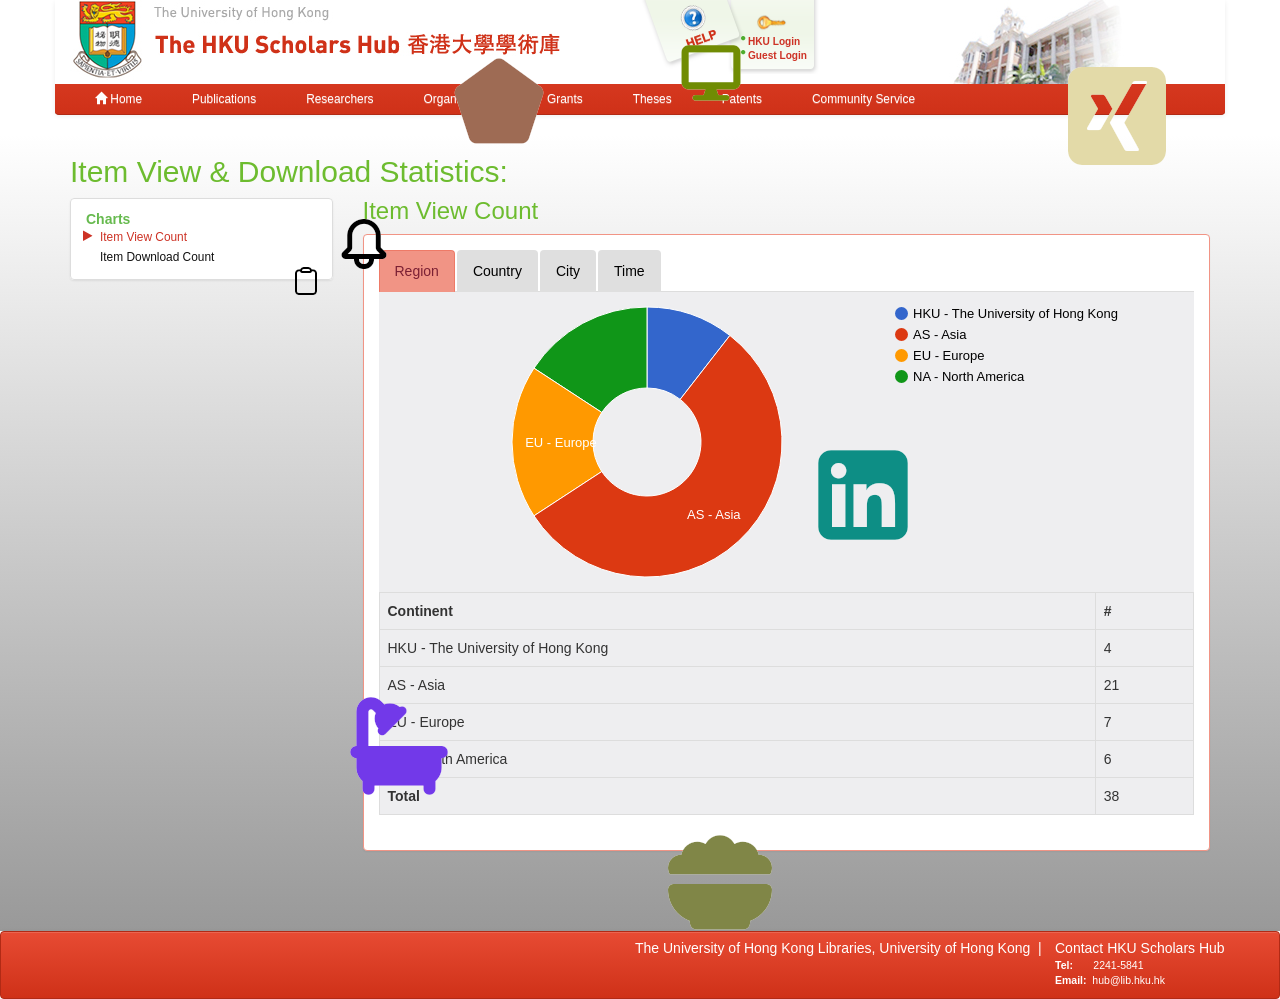 This screenshot has width=1280, height=999. Describe the element at coordinates (364, 244) in the screenshot. I see `view notifications` at that location.